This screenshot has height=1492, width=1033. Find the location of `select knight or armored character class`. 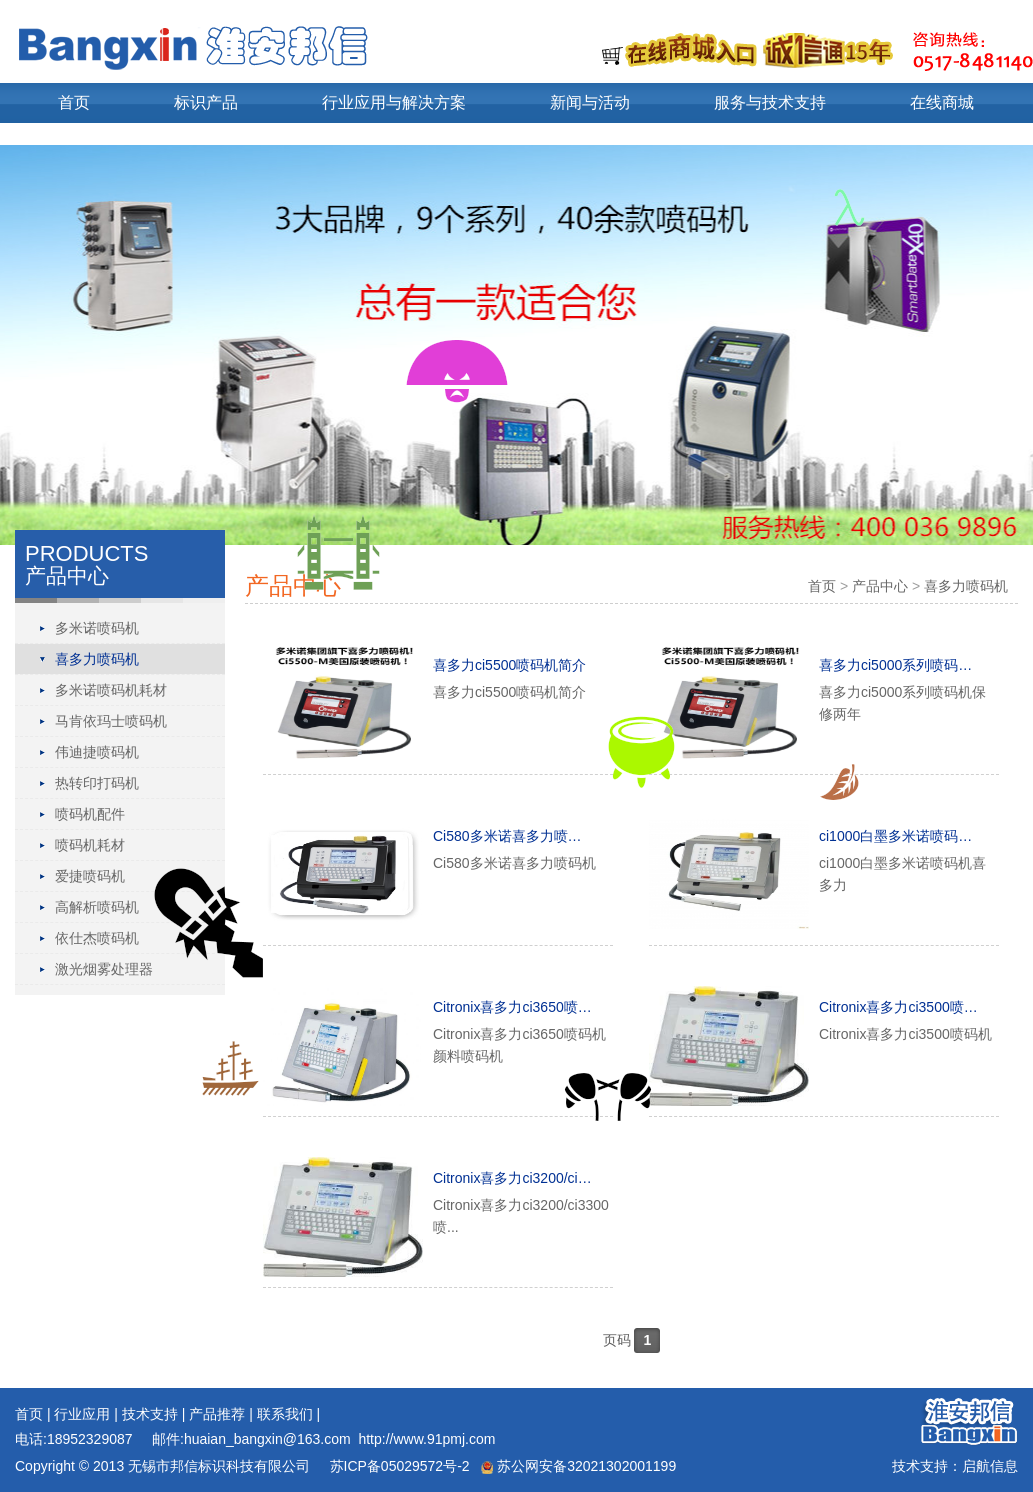

select knight or armored character class is located at coordinates (457, 373).